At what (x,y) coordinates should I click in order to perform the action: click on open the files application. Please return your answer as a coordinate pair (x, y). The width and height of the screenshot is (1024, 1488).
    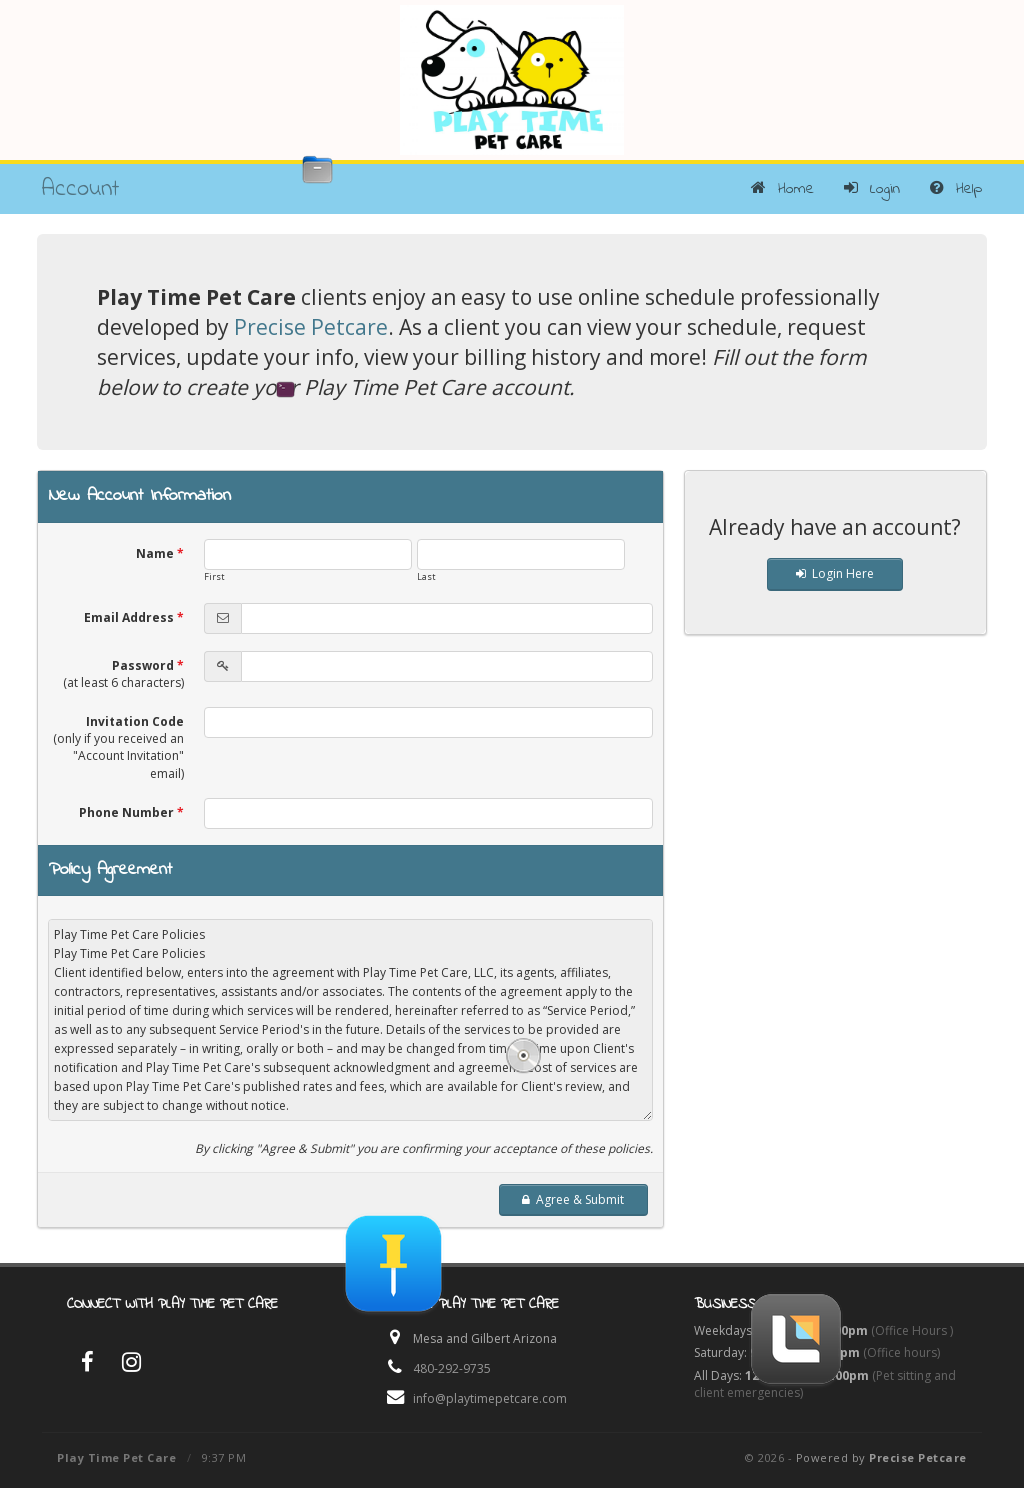
    Looking at the image, I should click on (317, 169).